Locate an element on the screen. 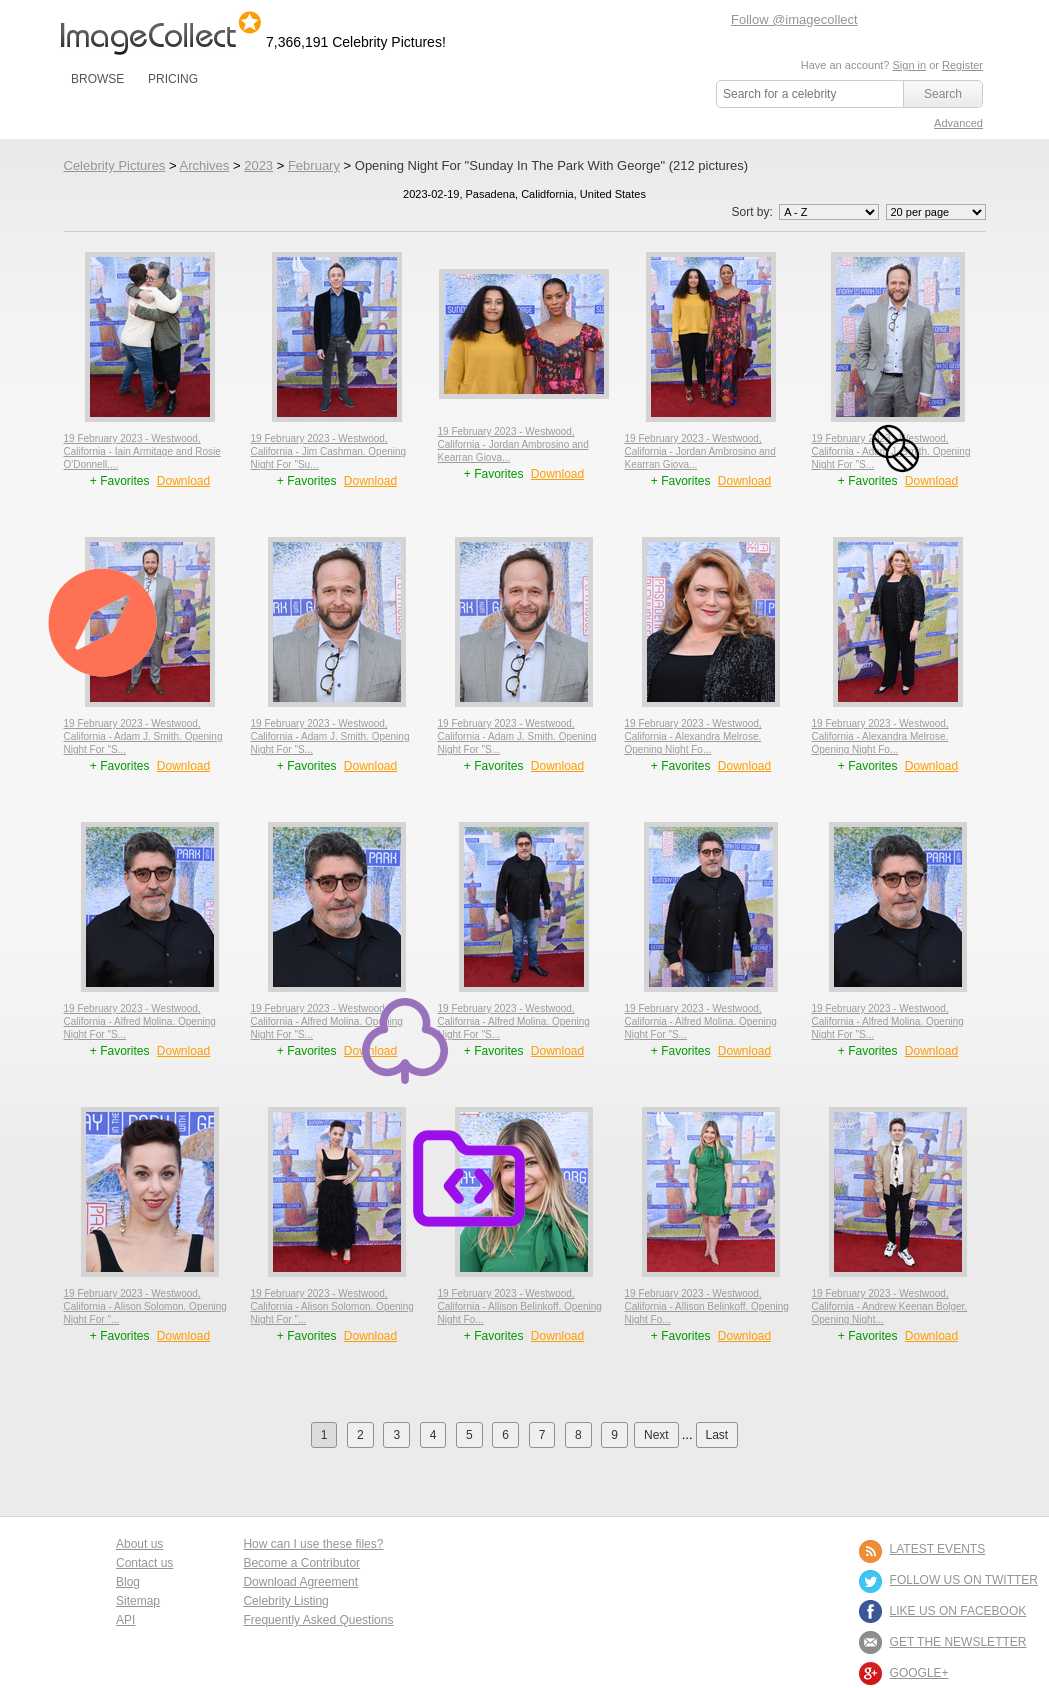 The height and width of the screenshot is (1688, 1049). open code files directory is located at coordinates (469, 1181).